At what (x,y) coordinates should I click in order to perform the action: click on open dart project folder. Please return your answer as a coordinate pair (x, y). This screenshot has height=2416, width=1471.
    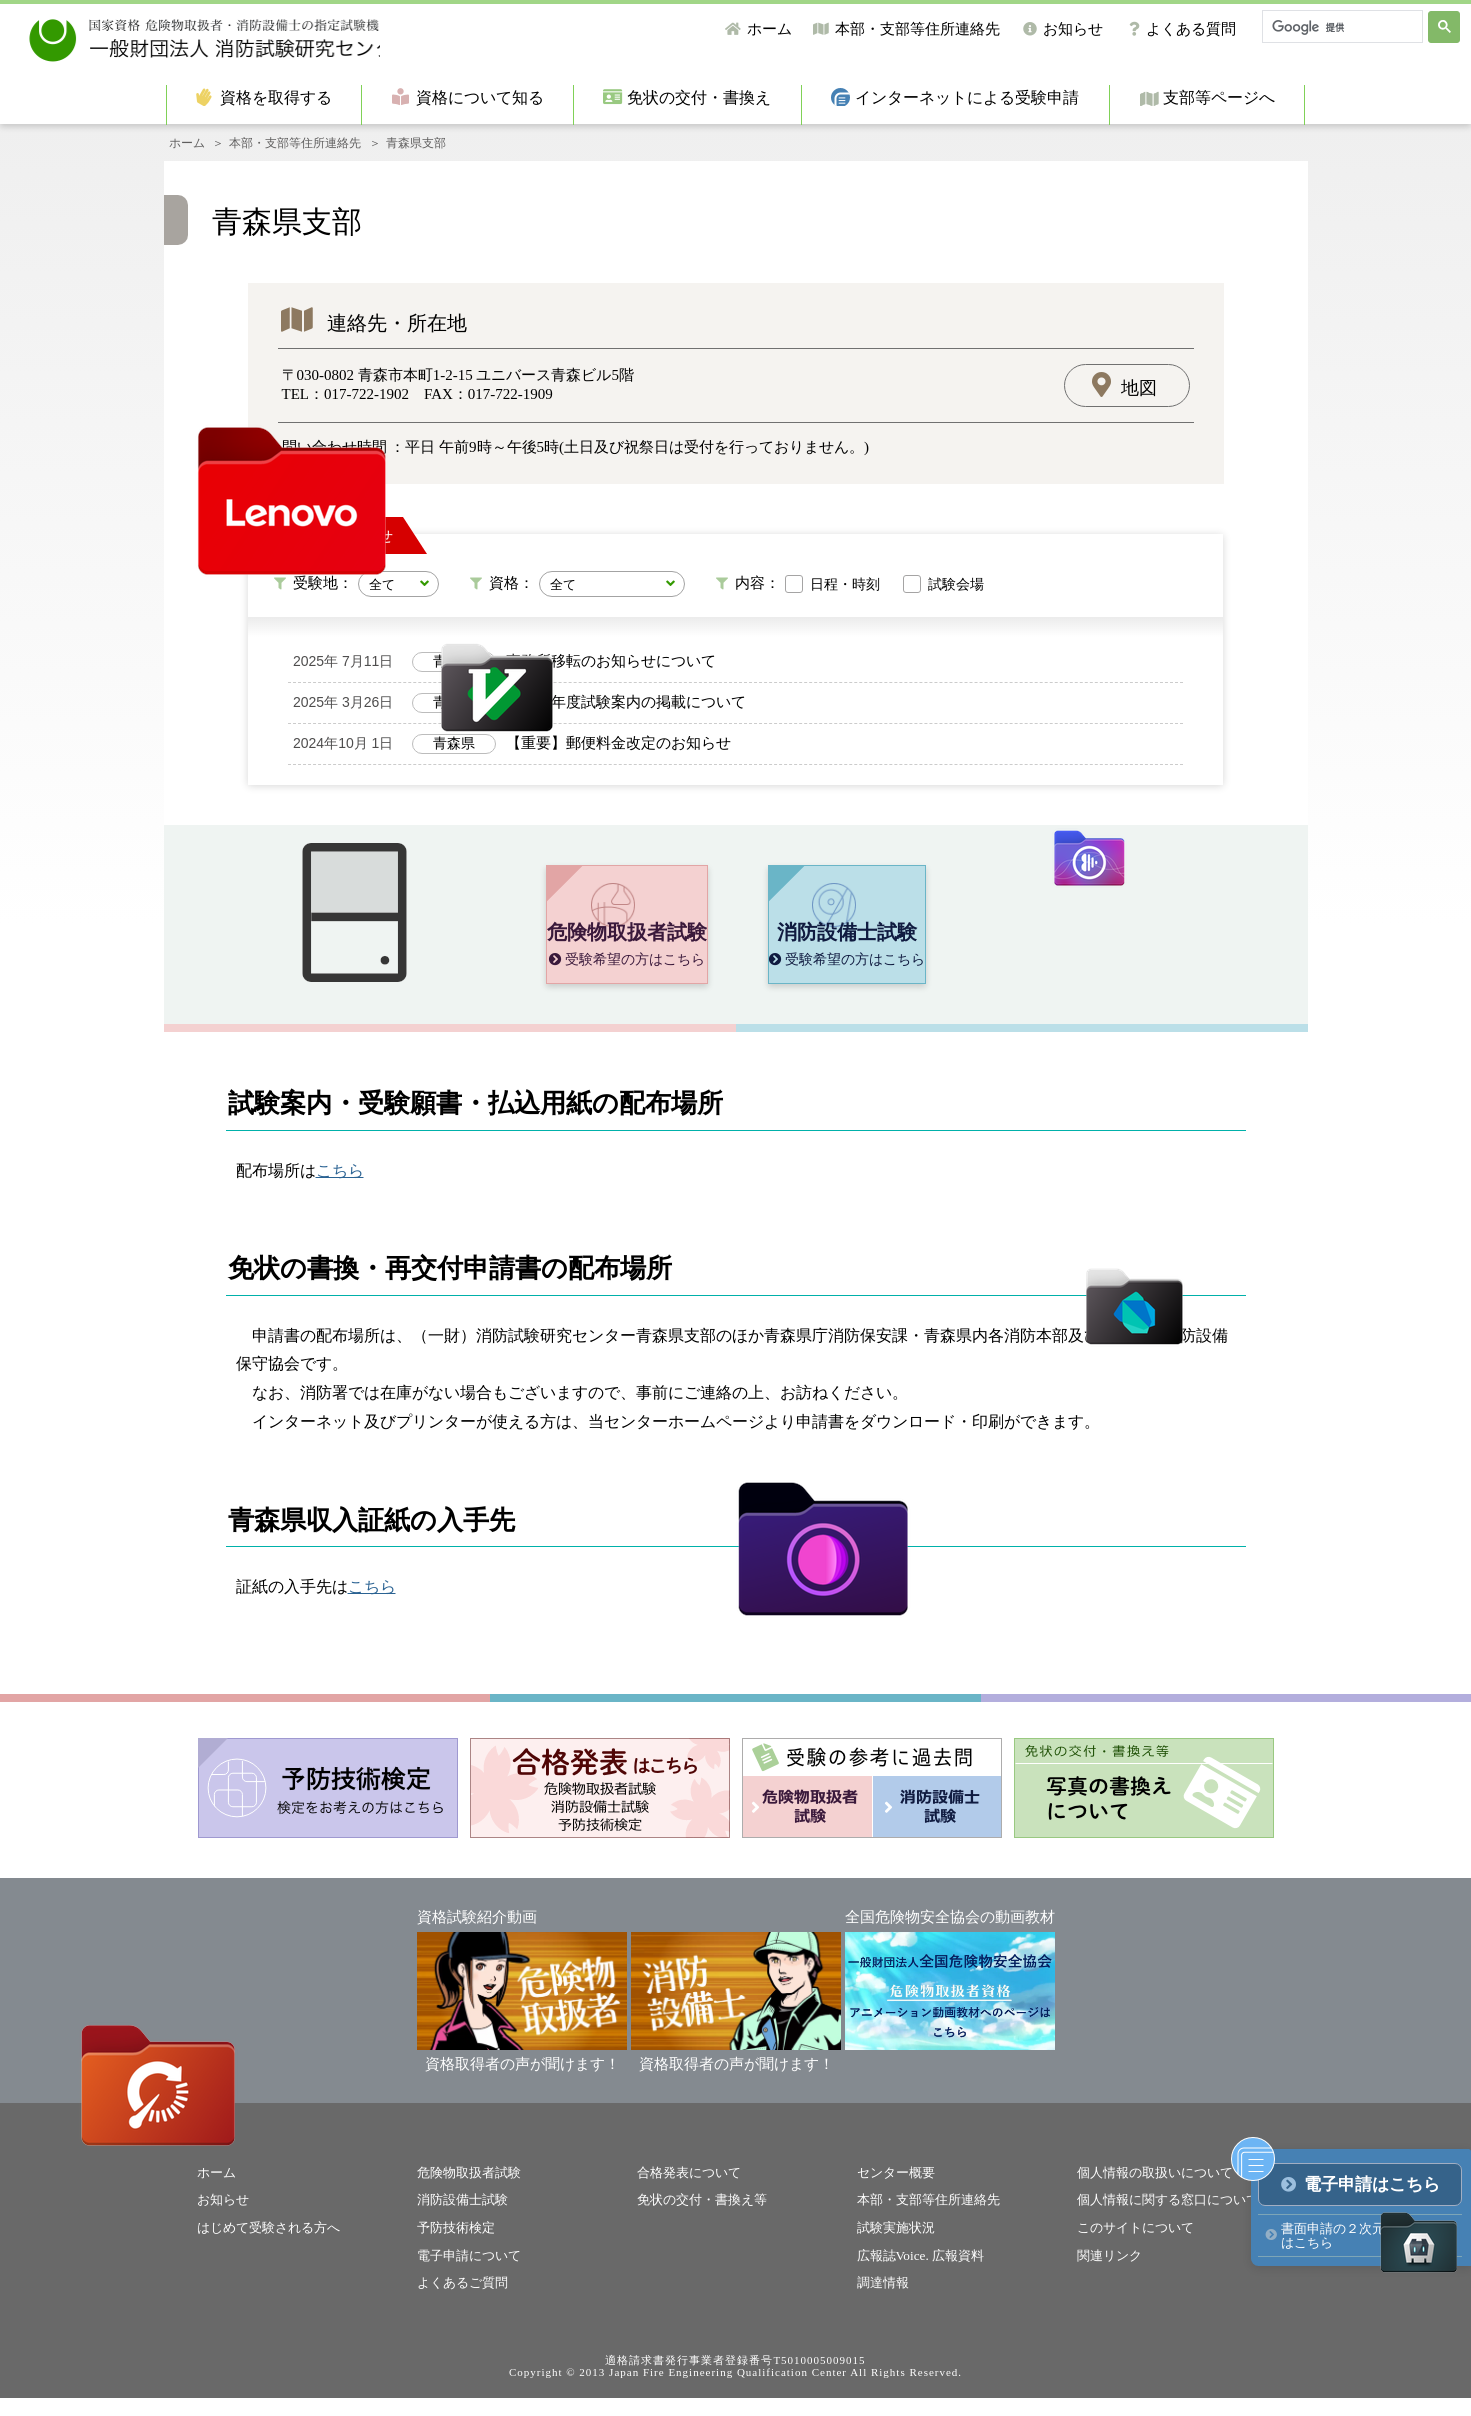
    Looking at the image, I should click on (1134, 1309).